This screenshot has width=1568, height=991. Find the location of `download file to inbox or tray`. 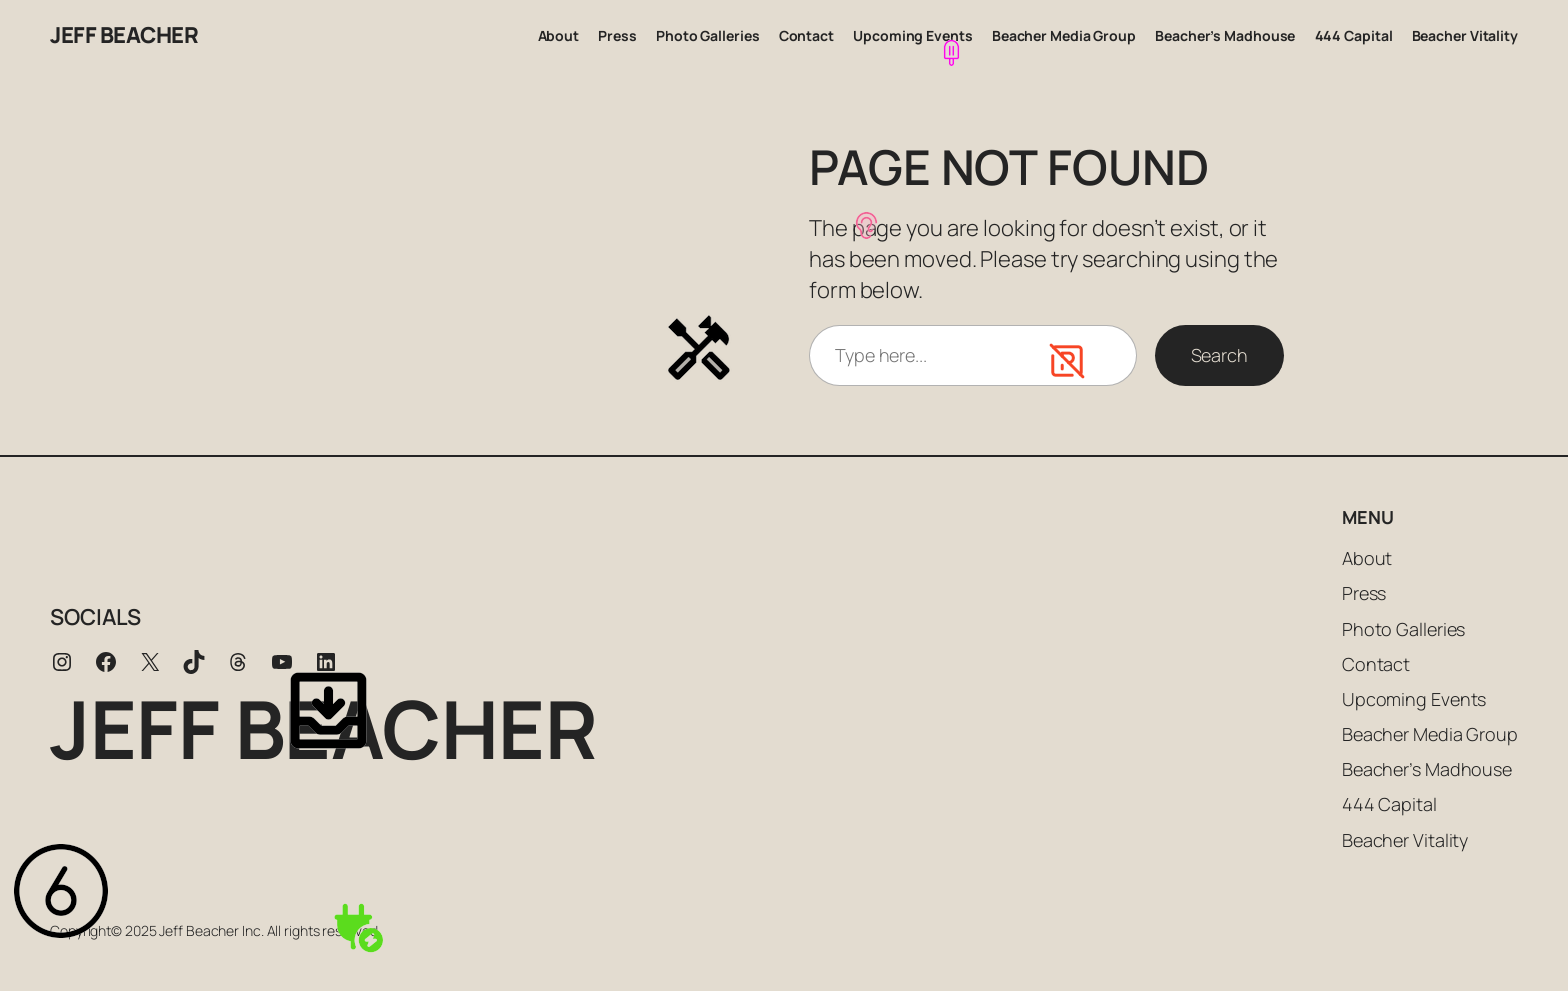

download file to inbox or tray is located at coordinates (328, 710).